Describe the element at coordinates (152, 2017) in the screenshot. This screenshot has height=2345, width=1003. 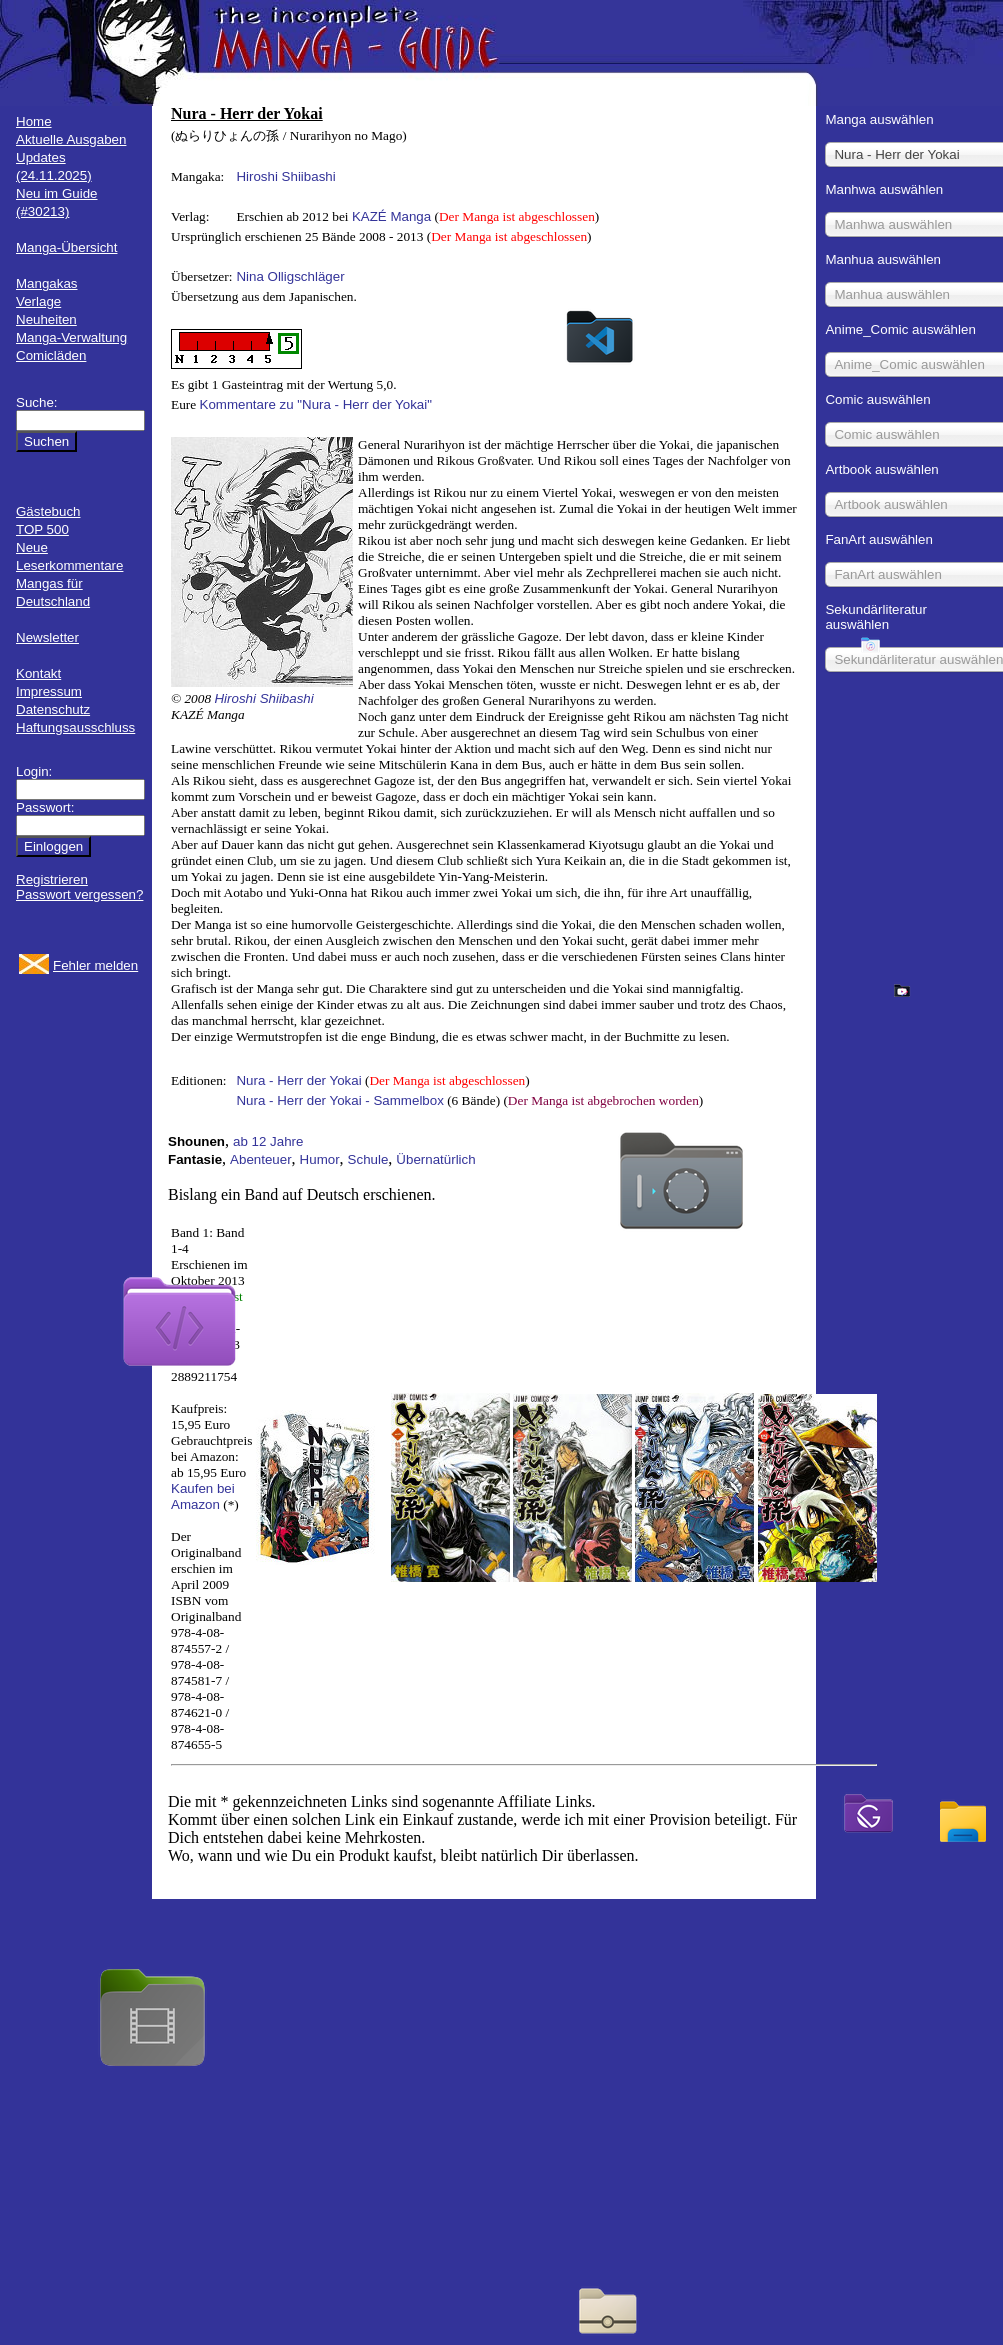
I see `open your videos folder` at that location.